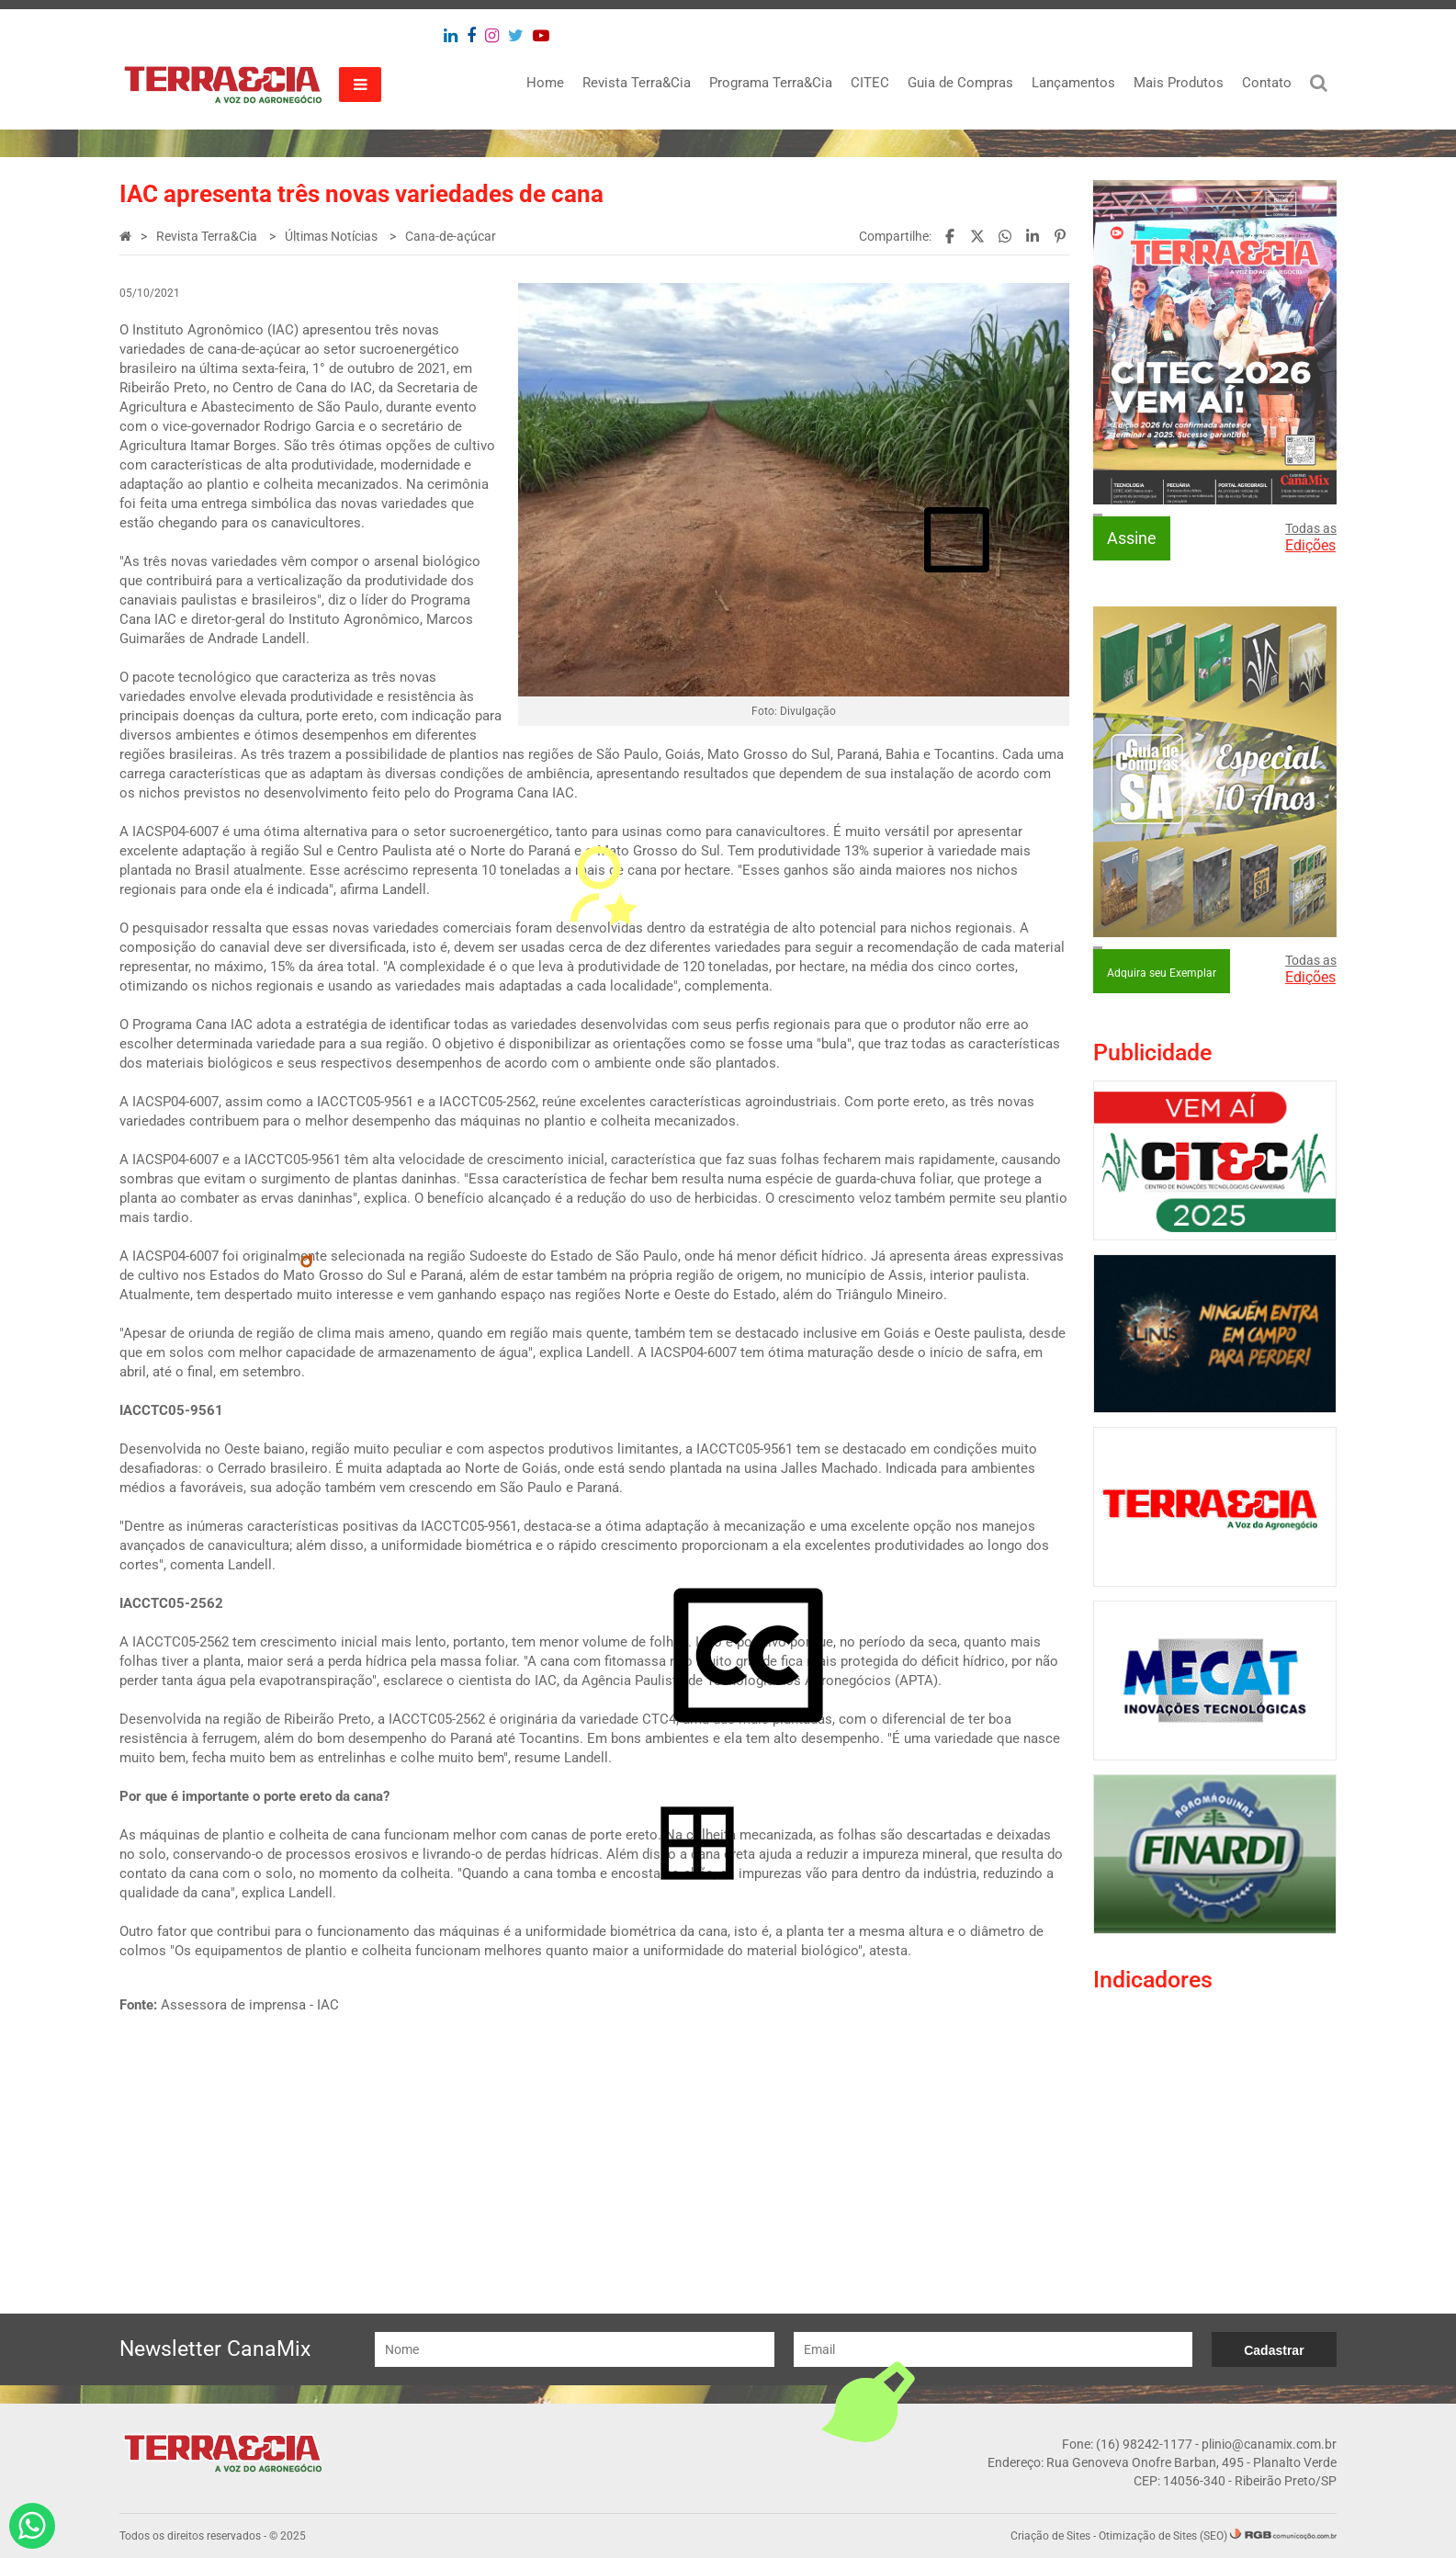 Image resolution: width=1456 pixels, height=2558 pixels. What do you see at coordinates (599, 886) in the screenshot?
I see `view featured or starred user profile` at bounding box center [599, 886].